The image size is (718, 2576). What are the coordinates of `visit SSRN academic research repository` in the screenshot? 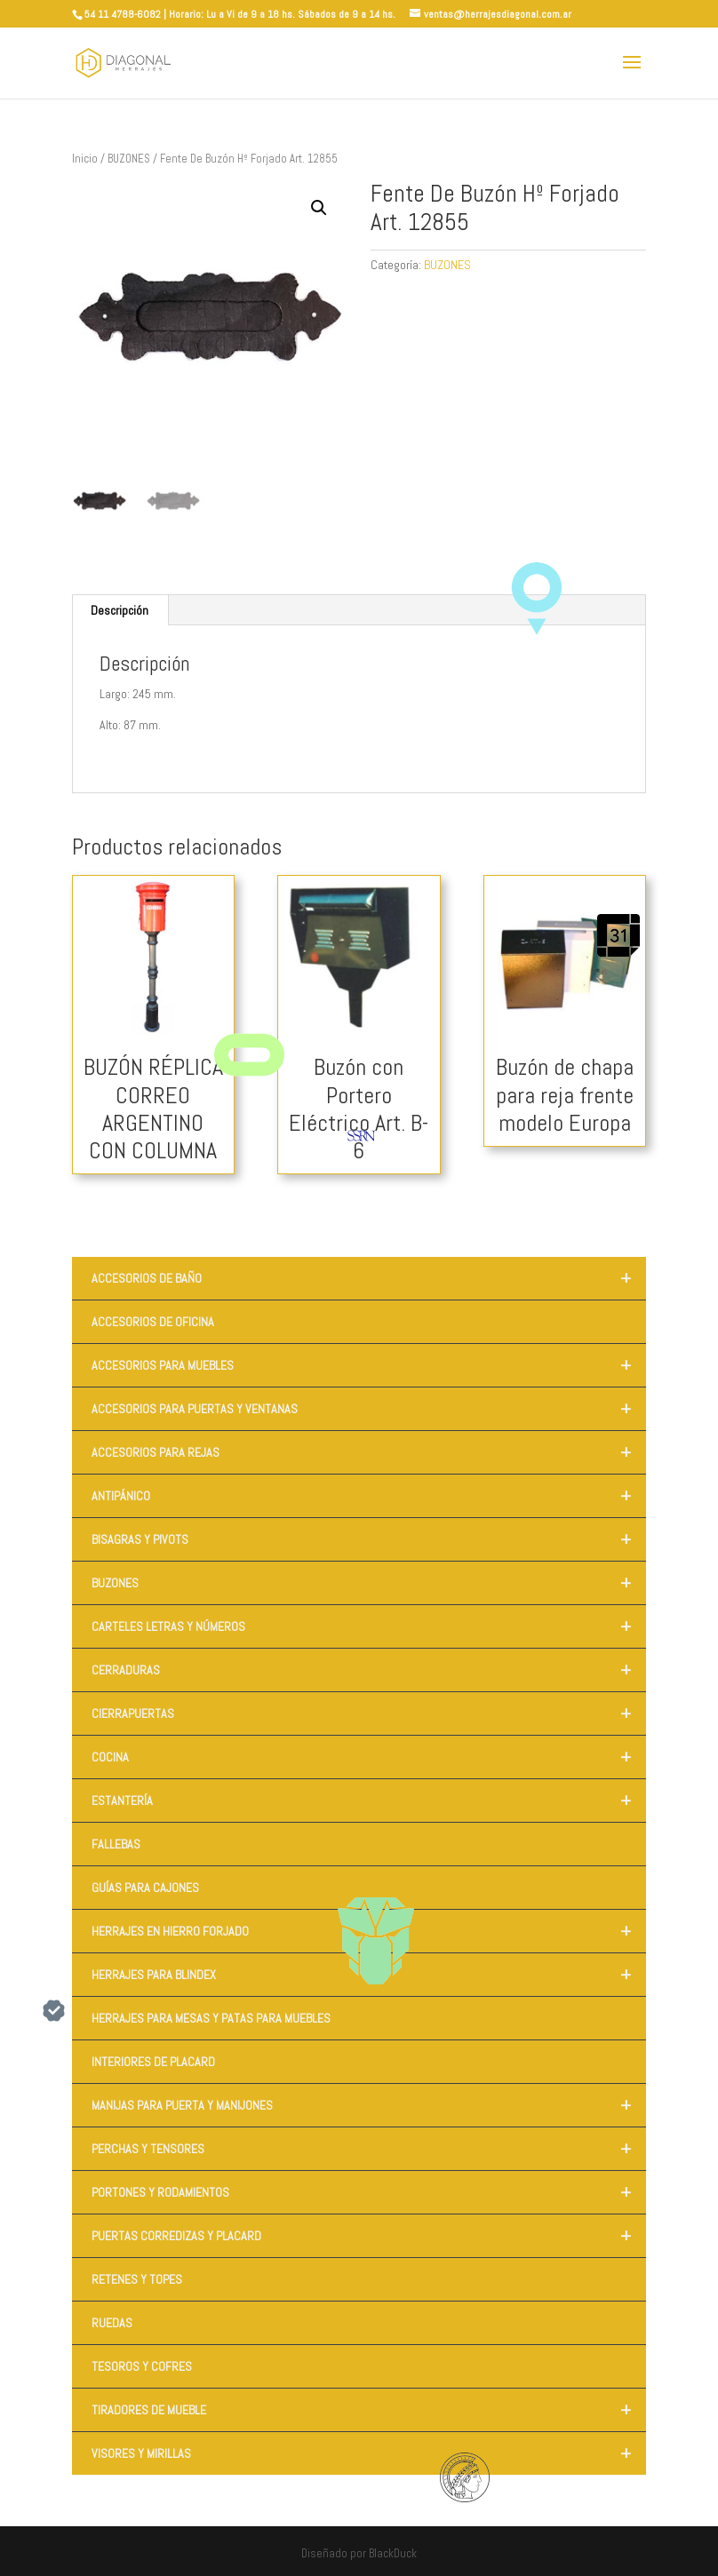 It's located at (361, 1135).